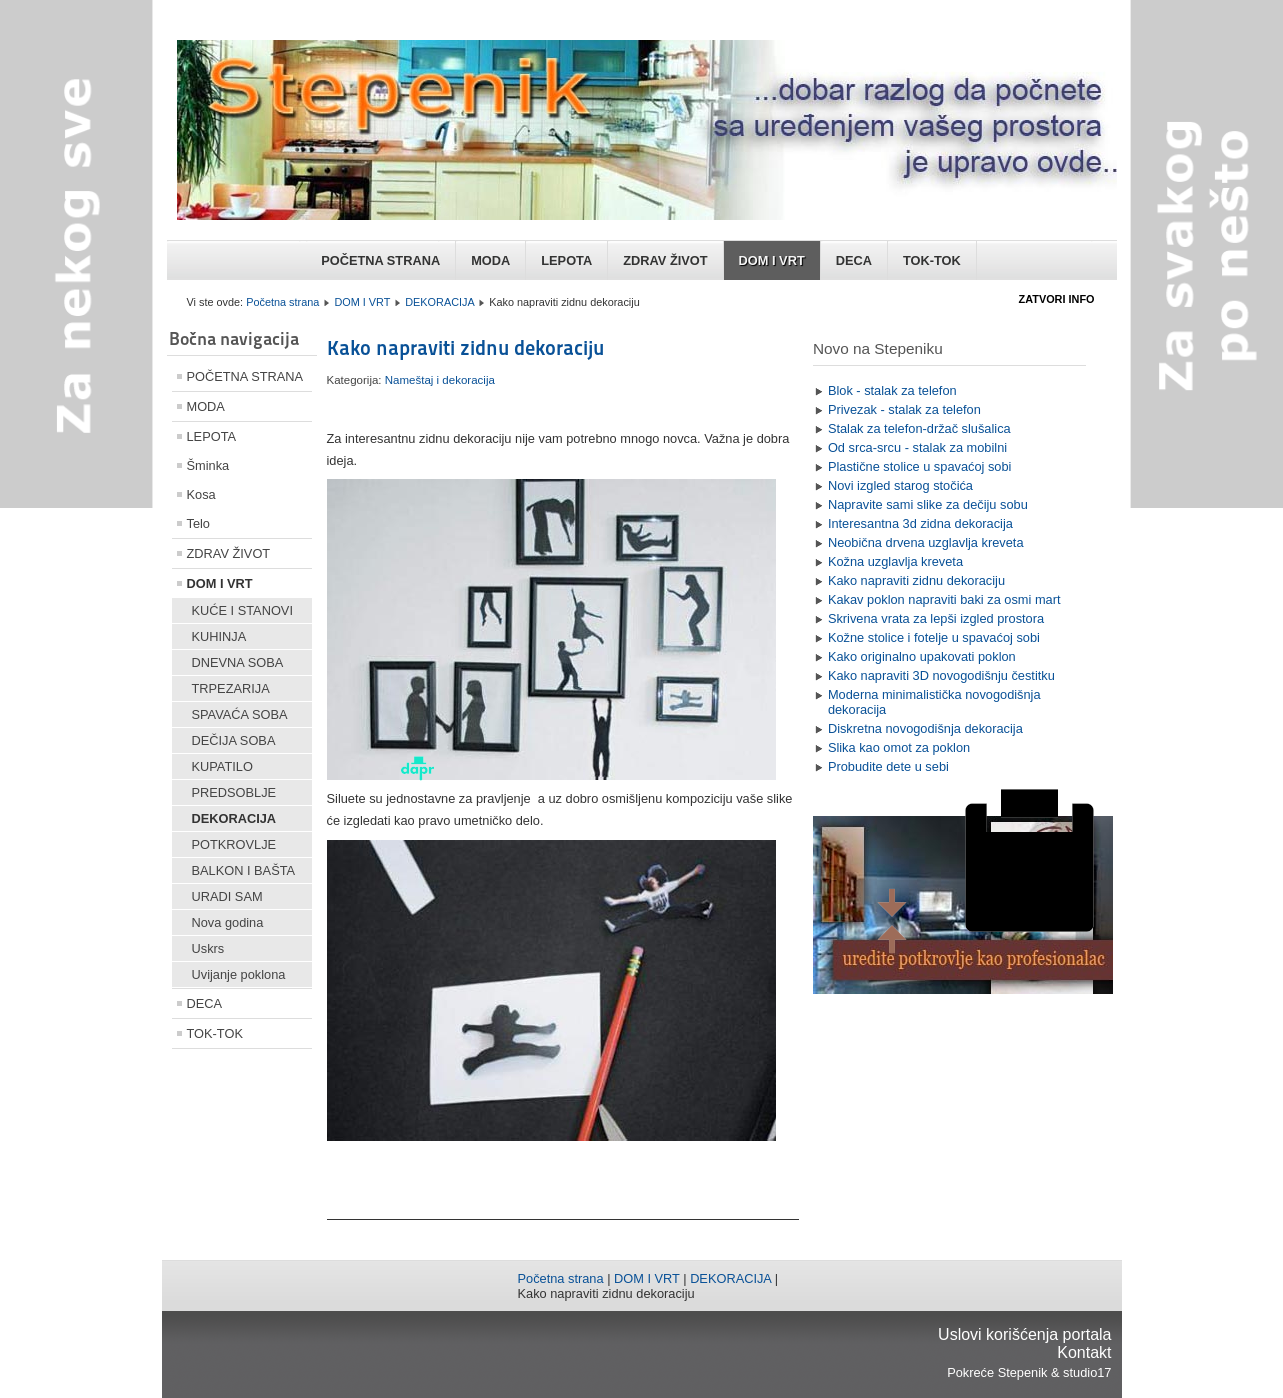 This screenshot has height=1398, width=1283. I want to click on collapse content vertically, so click(892, 921).